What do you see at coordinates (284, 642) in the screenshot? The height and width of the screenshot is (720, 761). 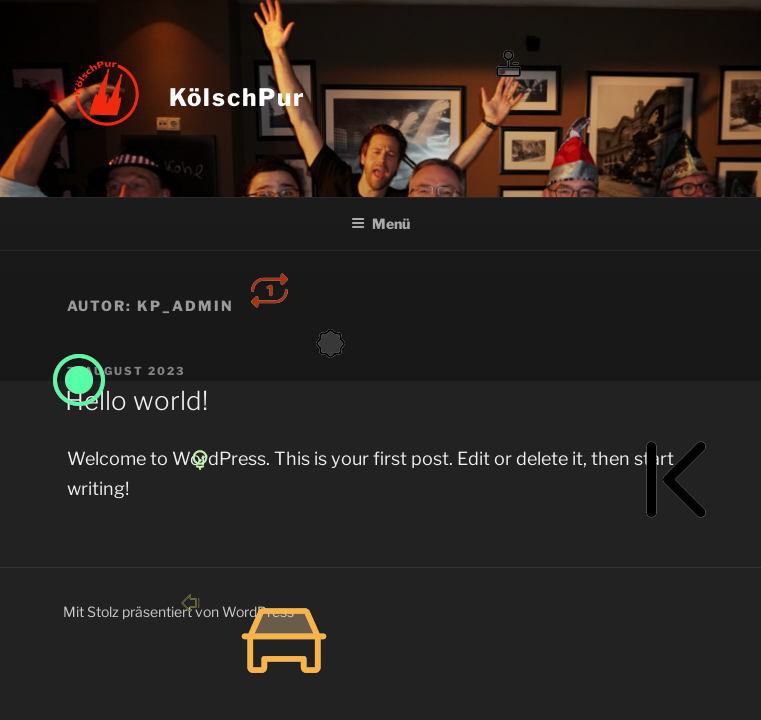 I see `access vehicle or car-related features` at bounding box center [284, 642].